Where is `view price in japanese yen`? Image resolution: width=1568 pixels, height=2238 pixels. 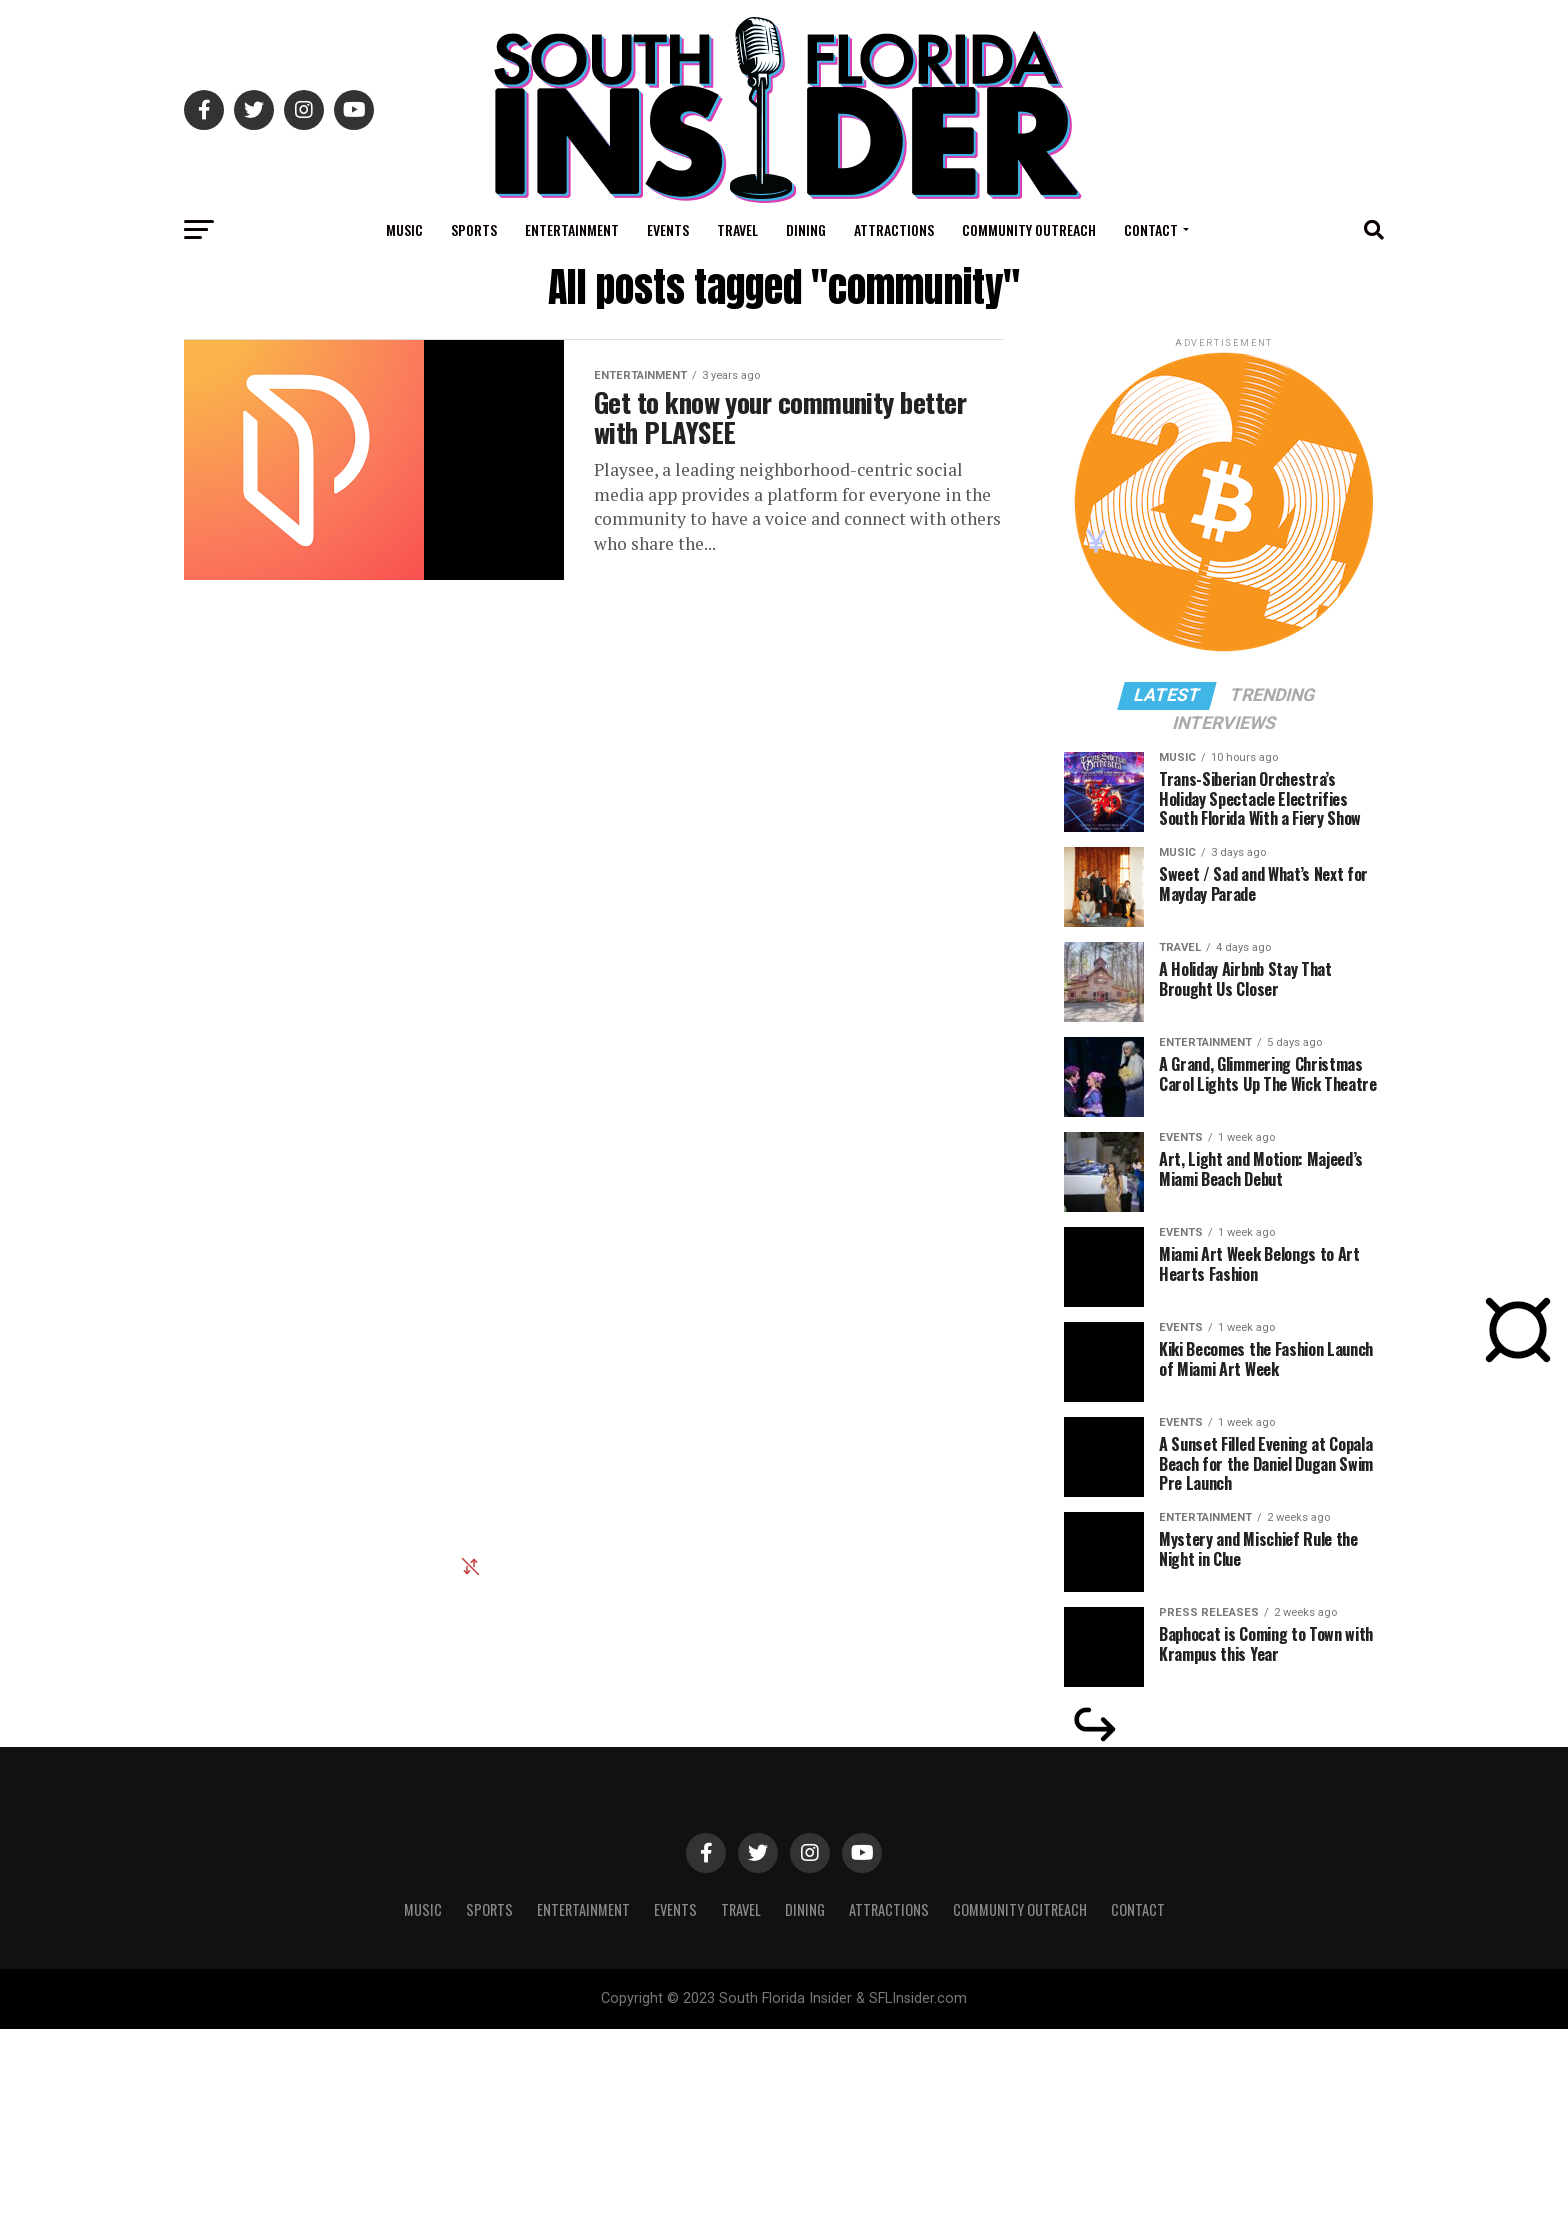 view price in japanese yen is located at coordinates (1096, 541).